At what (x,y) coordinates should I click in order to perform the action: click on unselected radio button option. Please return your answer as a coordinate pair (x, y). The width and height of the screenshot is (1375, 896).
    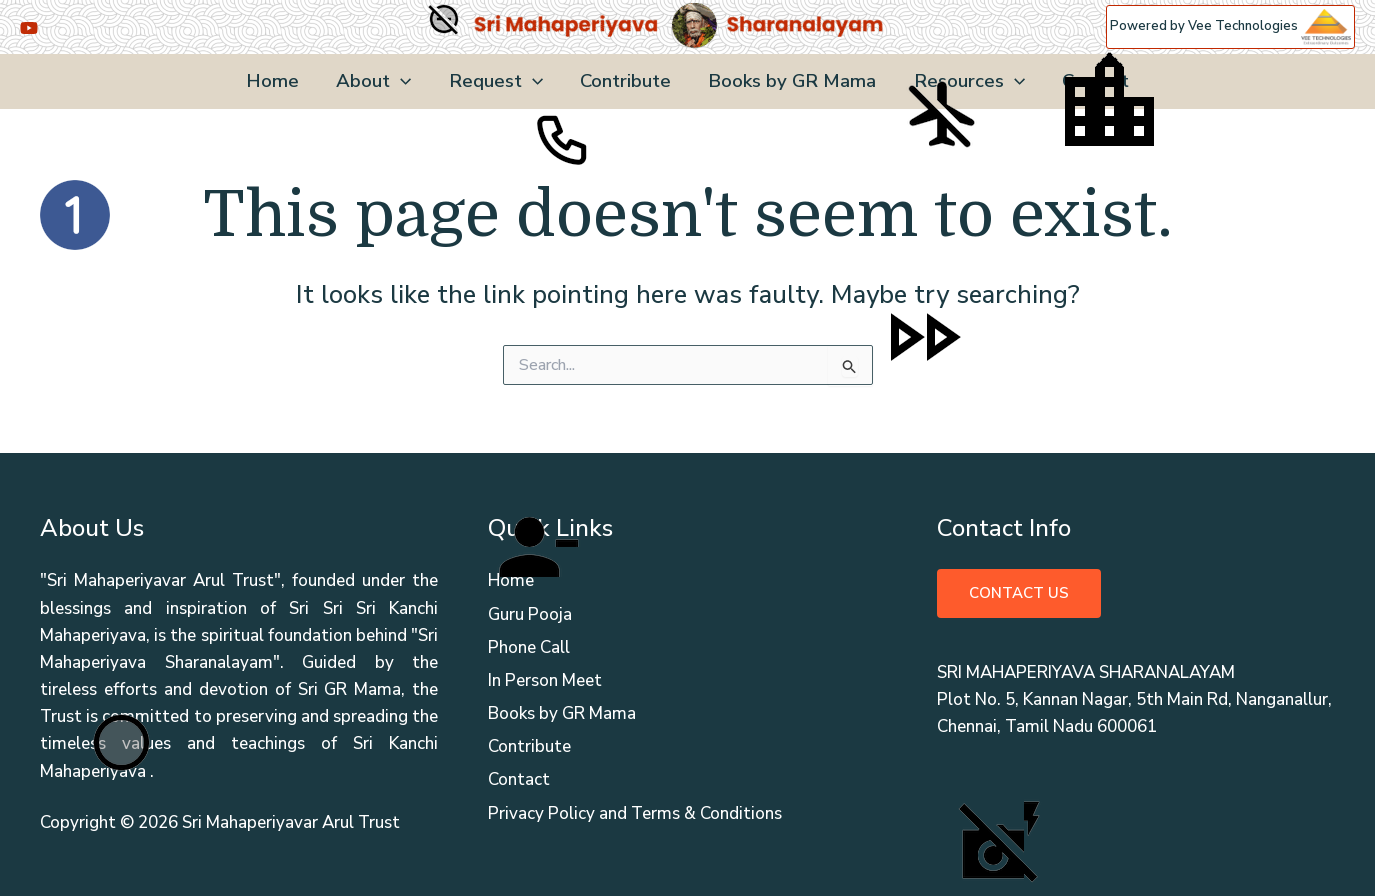
    Looking at the image, I should click on (121, 742).